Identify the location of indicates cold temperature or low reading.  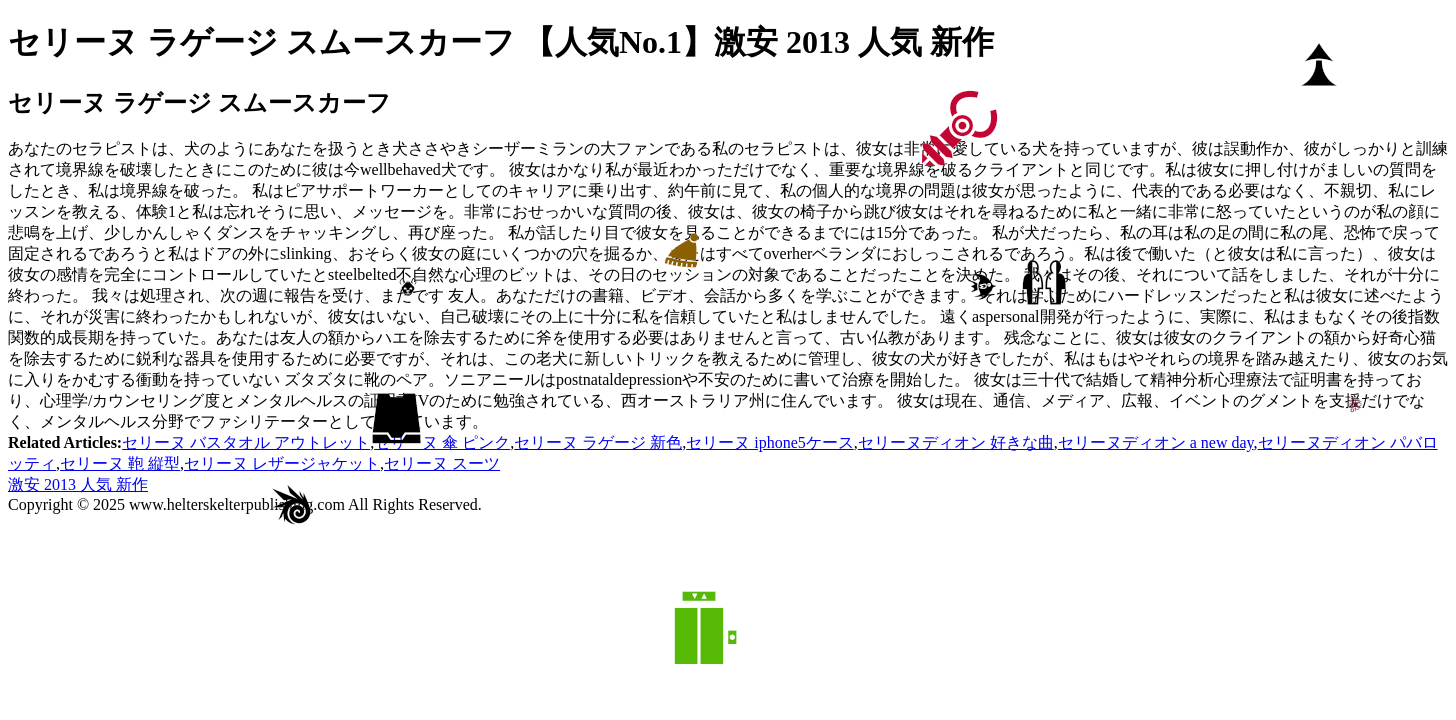
(1355, 404).